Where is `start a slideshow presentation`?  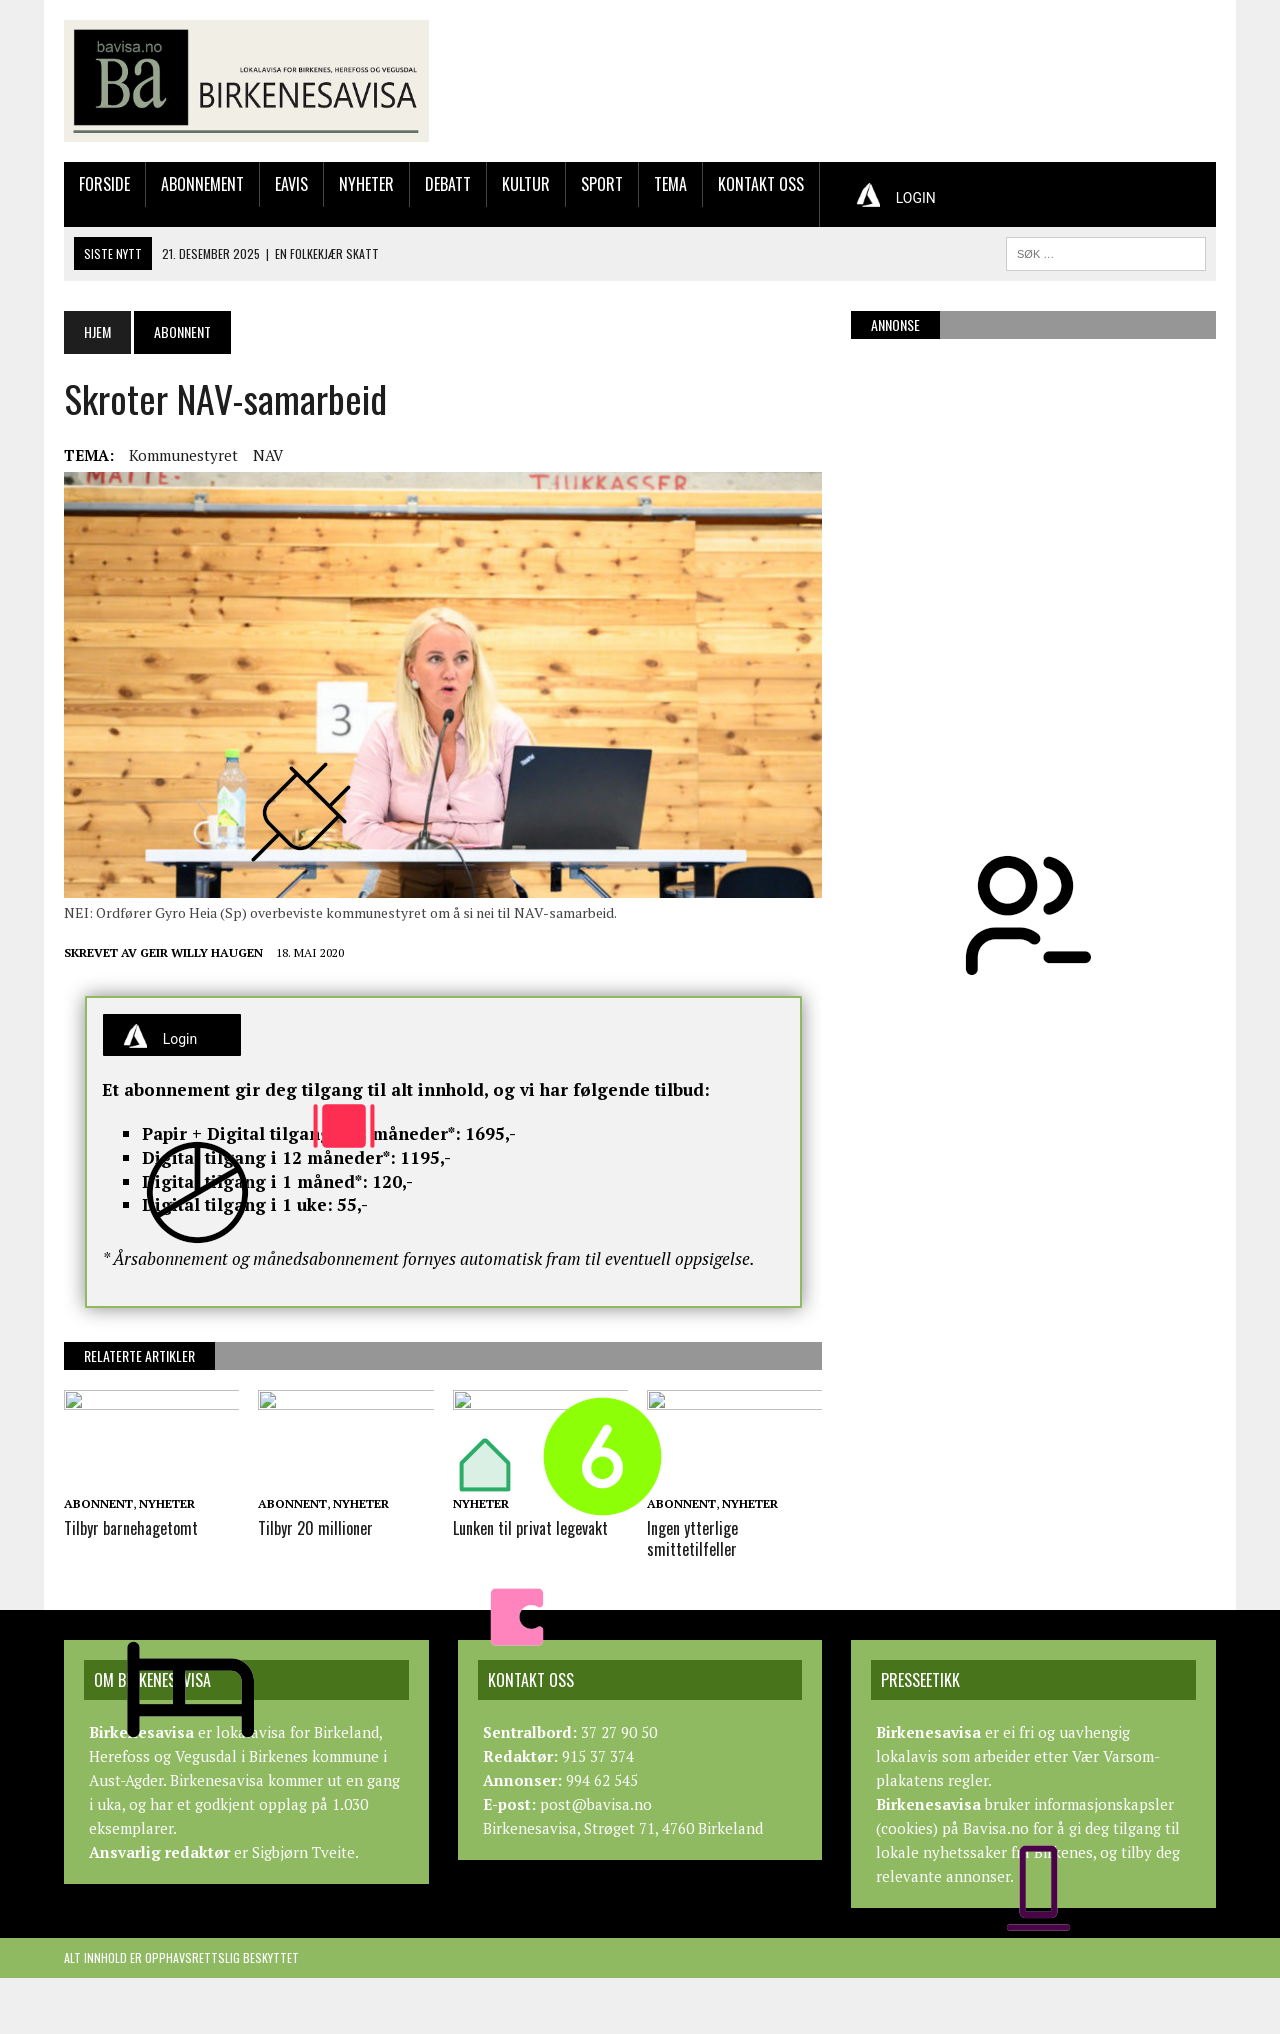 start a slideshow presentation is located at coordinates (344, 1126).